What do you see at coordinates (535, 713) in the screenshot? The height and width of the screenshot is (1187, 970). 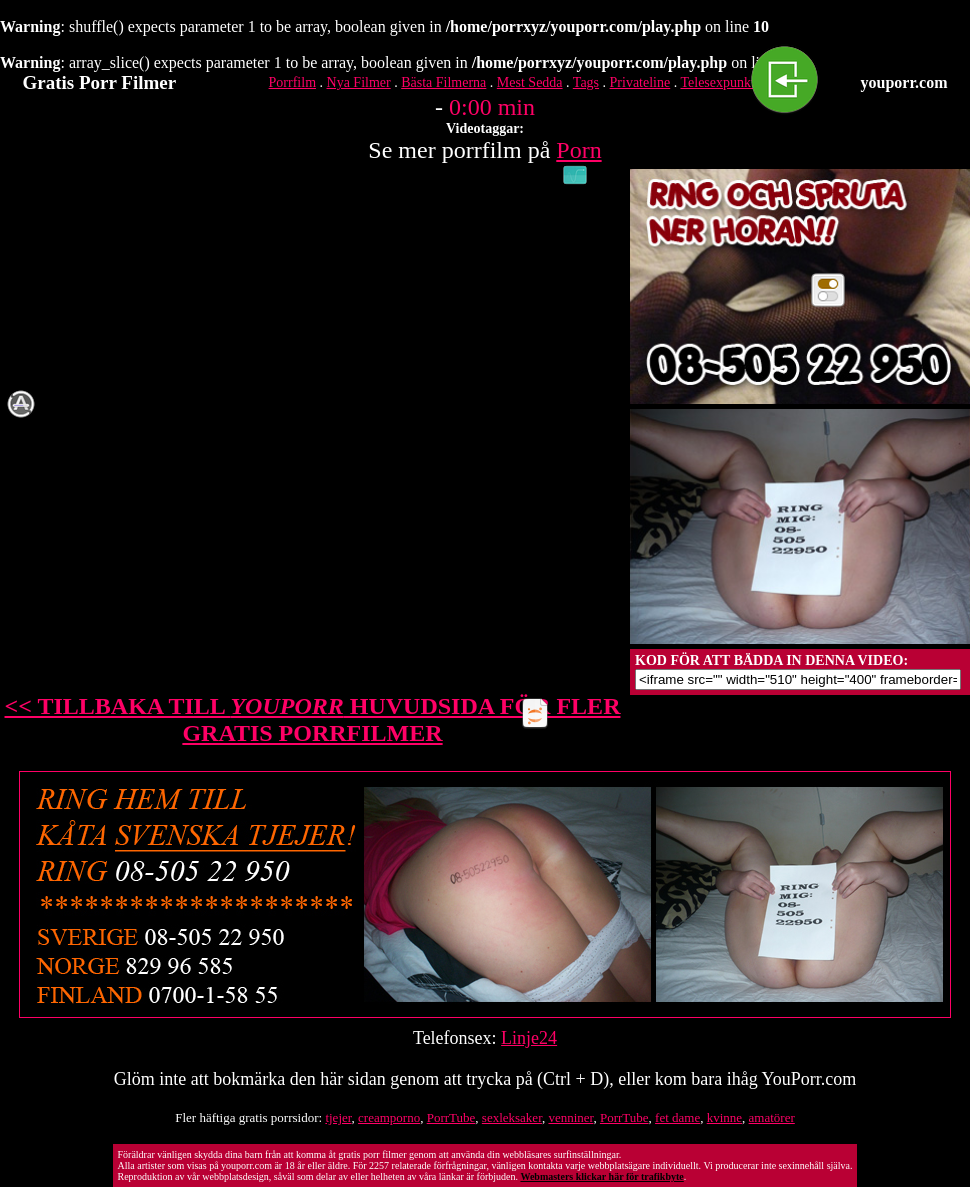 I see `open a jupyter notebook file` at bounding box center [535, 713].